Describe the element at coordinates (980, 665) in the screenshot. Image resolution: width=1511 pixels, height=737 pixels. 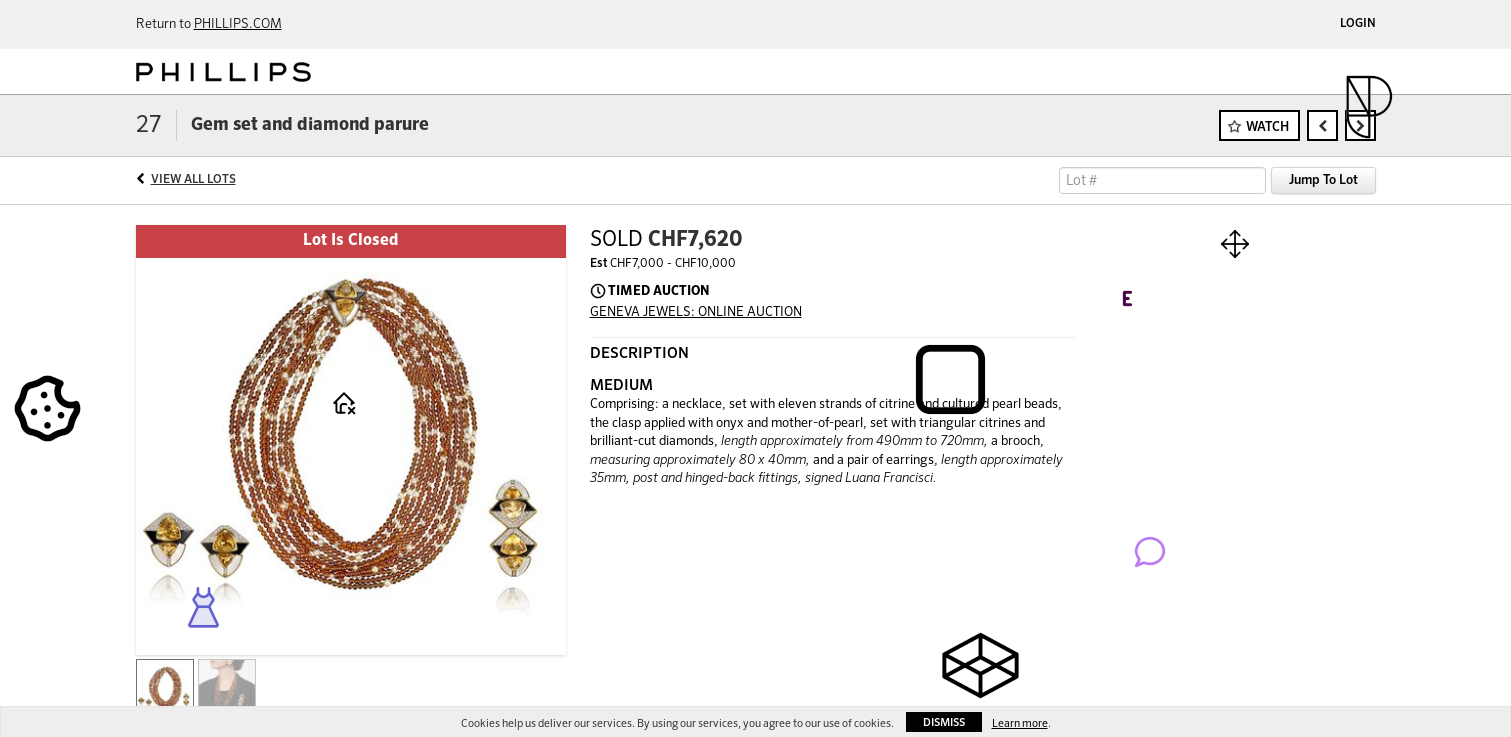
I see `open codepen profile or projects` at that location.